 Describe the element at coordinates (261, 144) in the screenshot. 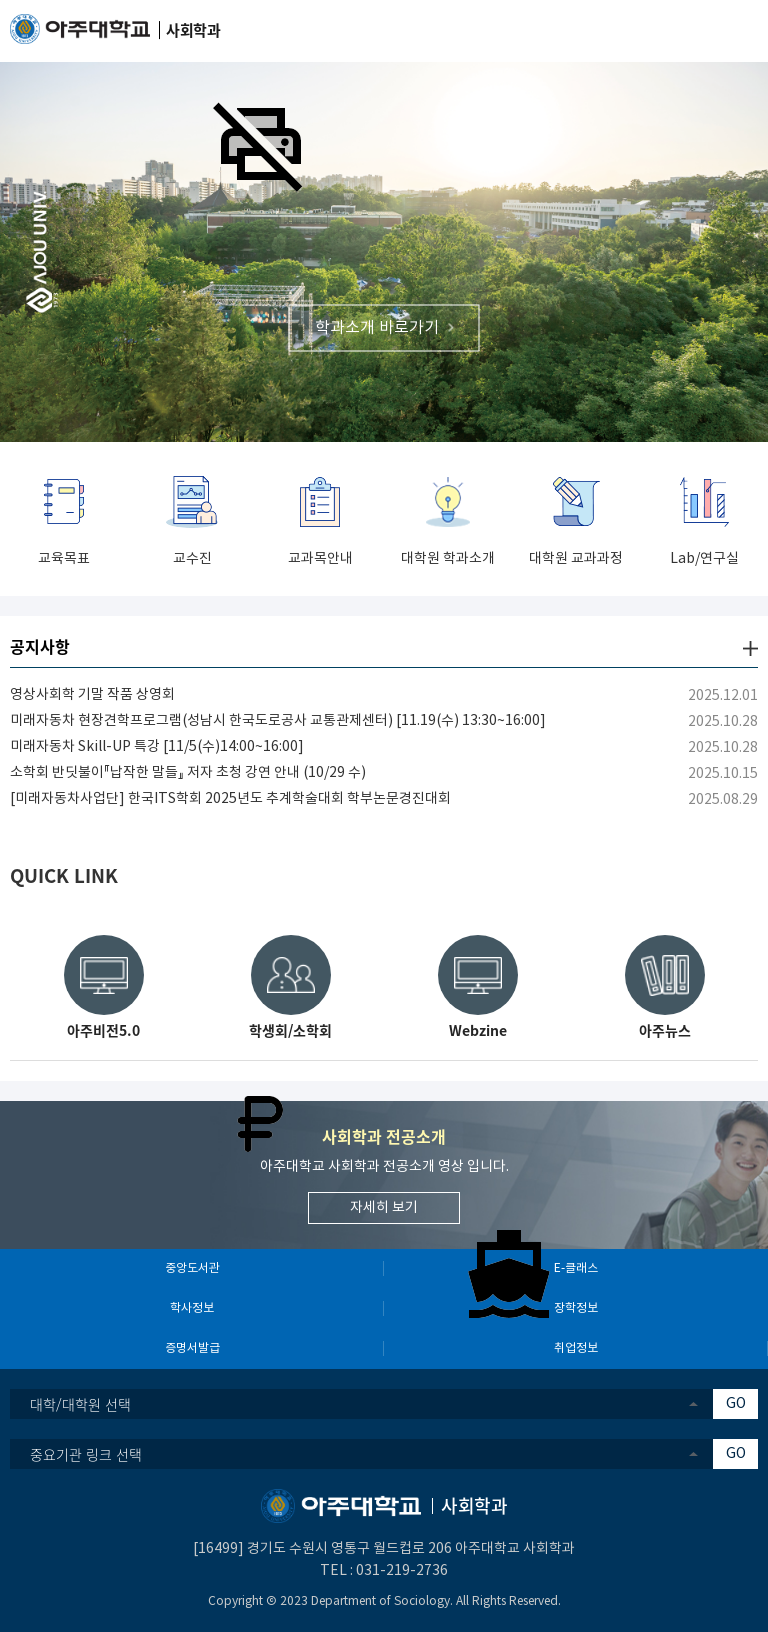

I see `printing is disabled or unavailable` at that location.